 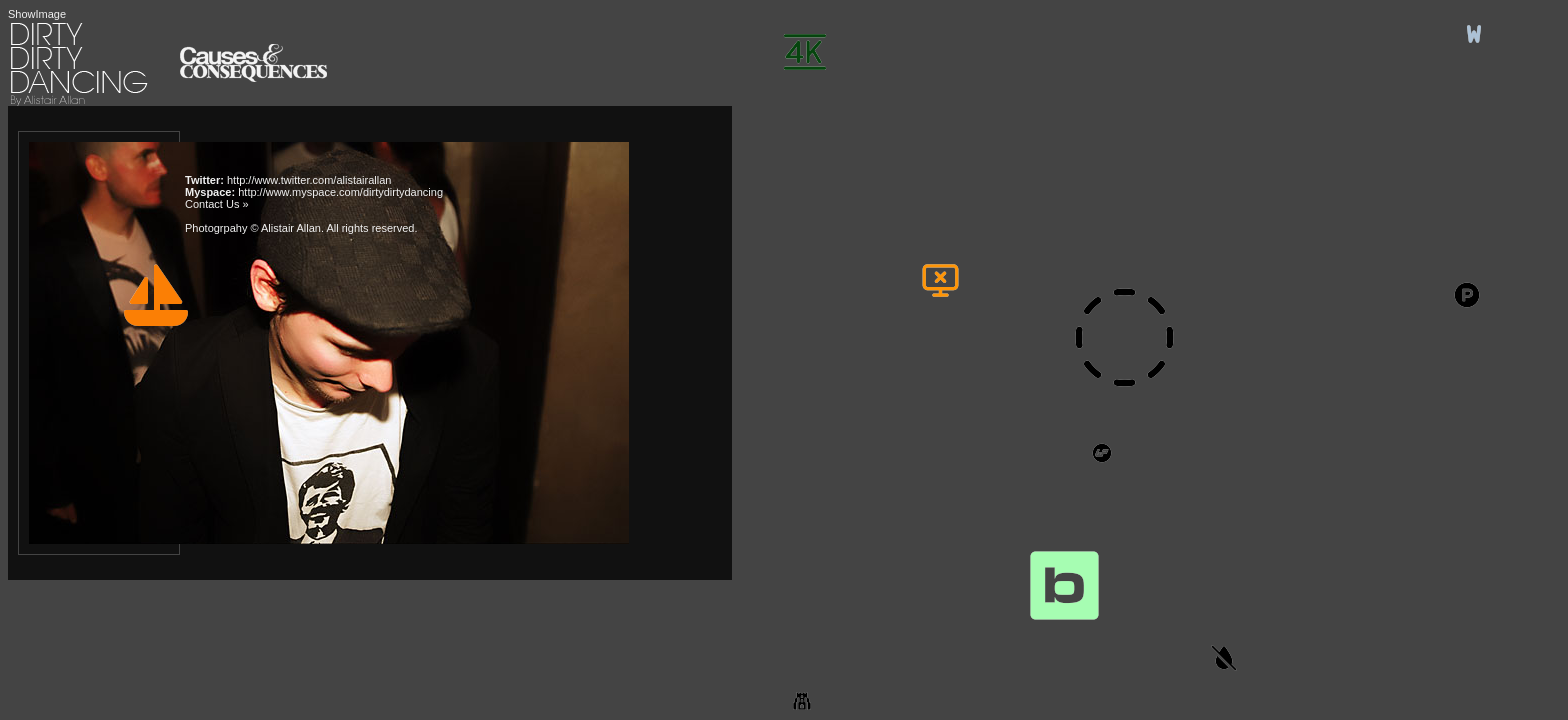 I want to click on visit product hunt website or app, so click(x=1467, y=295).